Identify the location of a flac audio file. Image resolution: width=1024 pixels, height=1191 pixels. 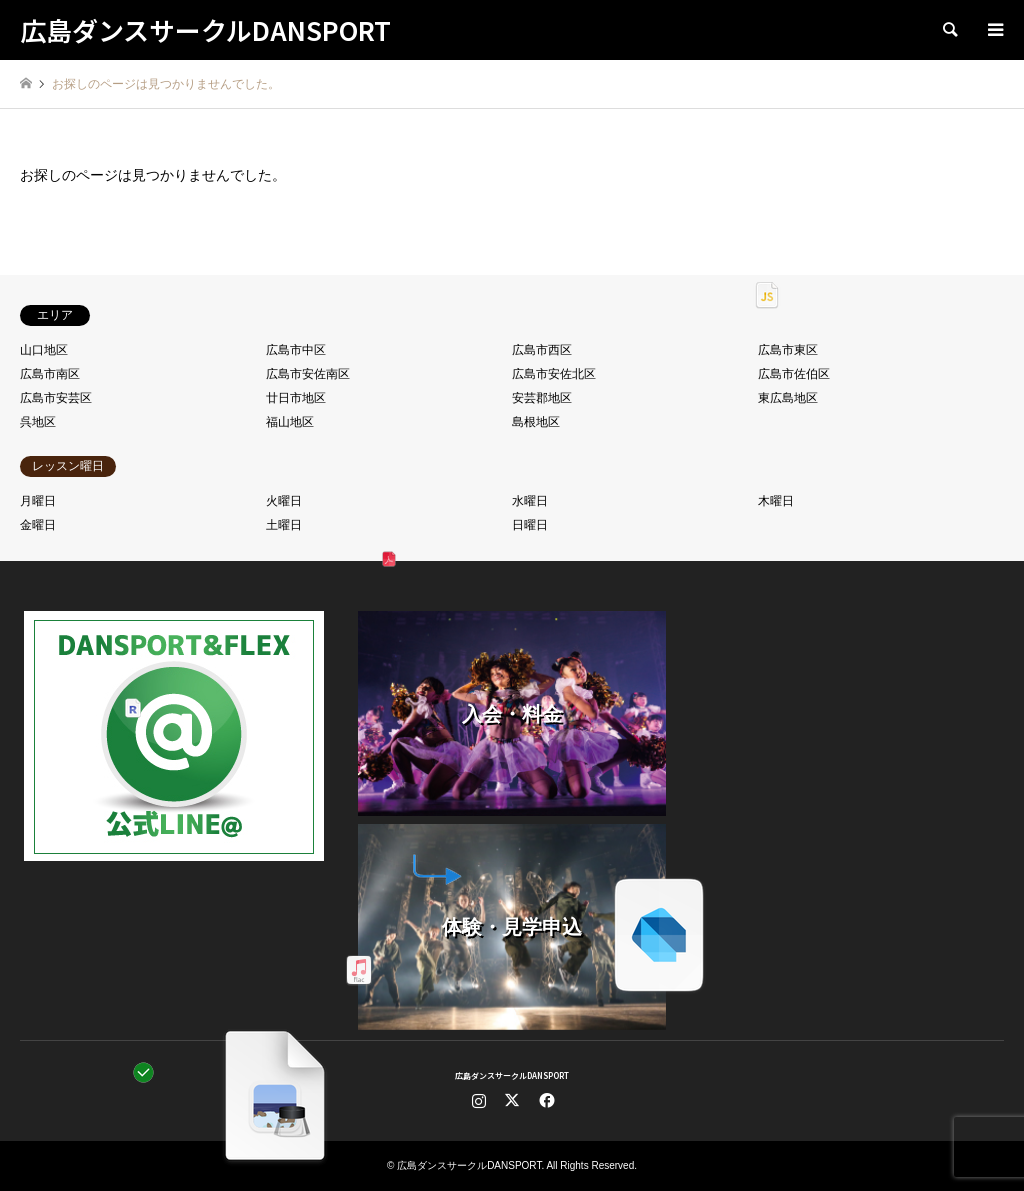
(359, 970).